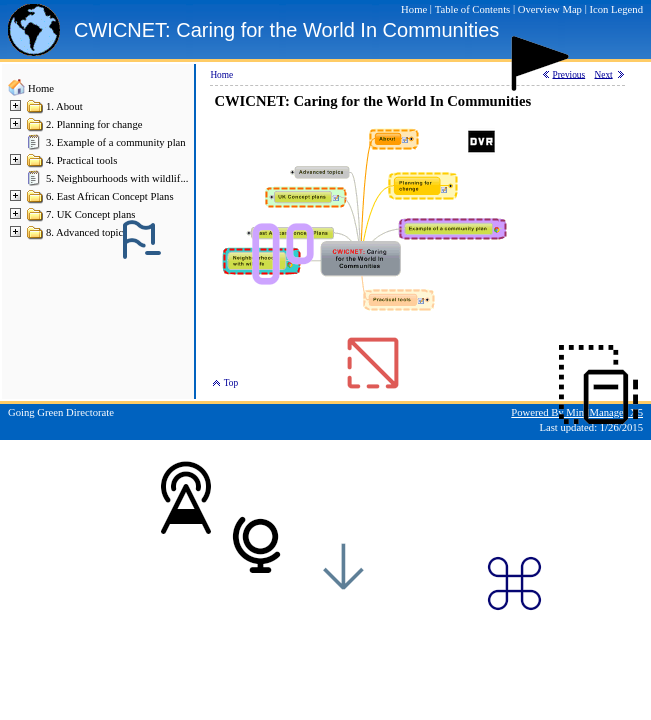  I want to click on access global or international settings, so click(258, 542).